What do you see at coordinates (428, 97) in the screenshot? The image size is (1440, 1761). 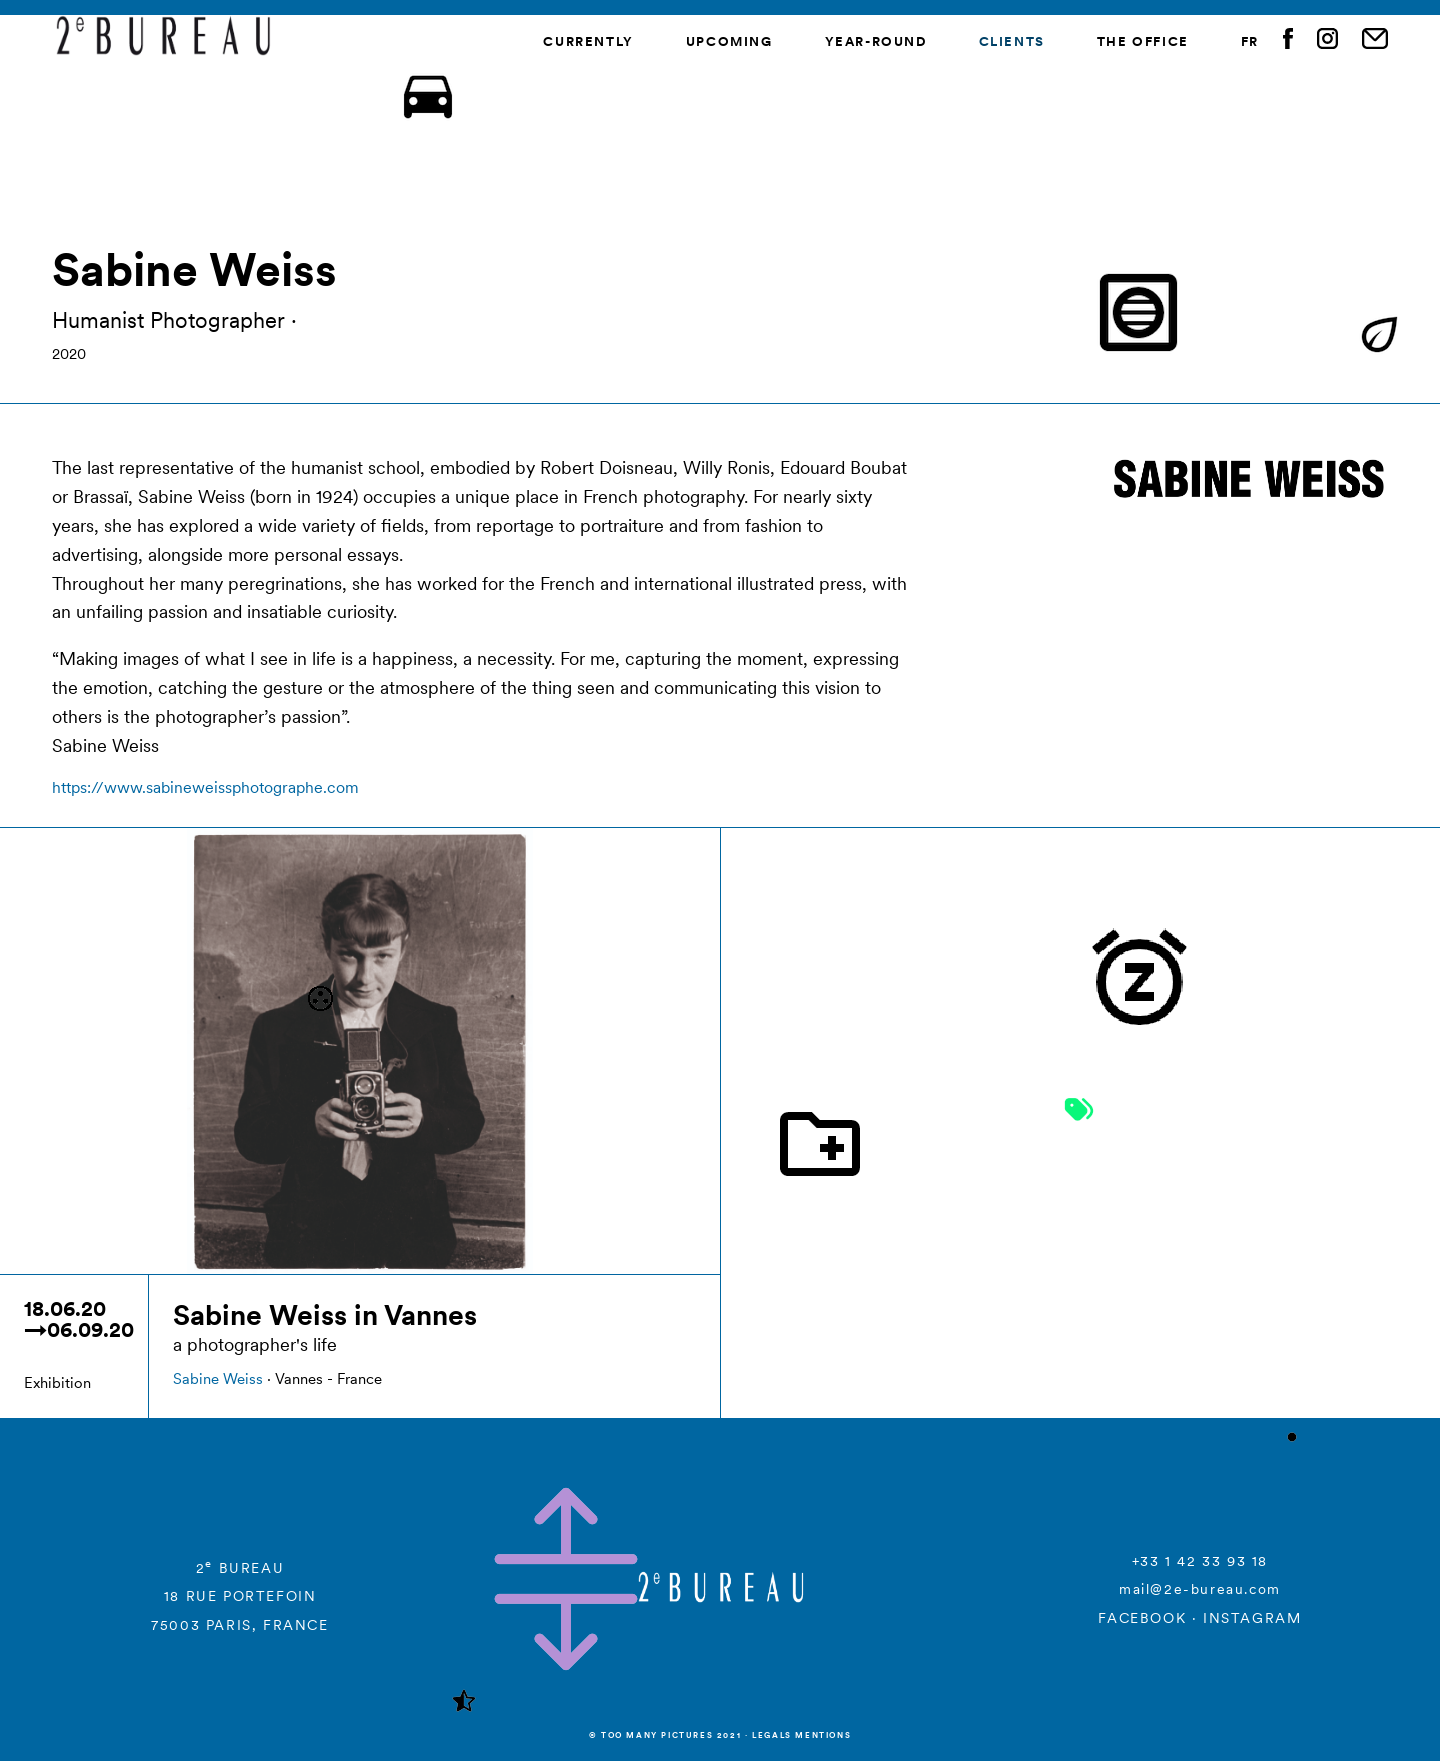 I see `time to leave notification for upcoming trip` at bounding box center [428, 97].